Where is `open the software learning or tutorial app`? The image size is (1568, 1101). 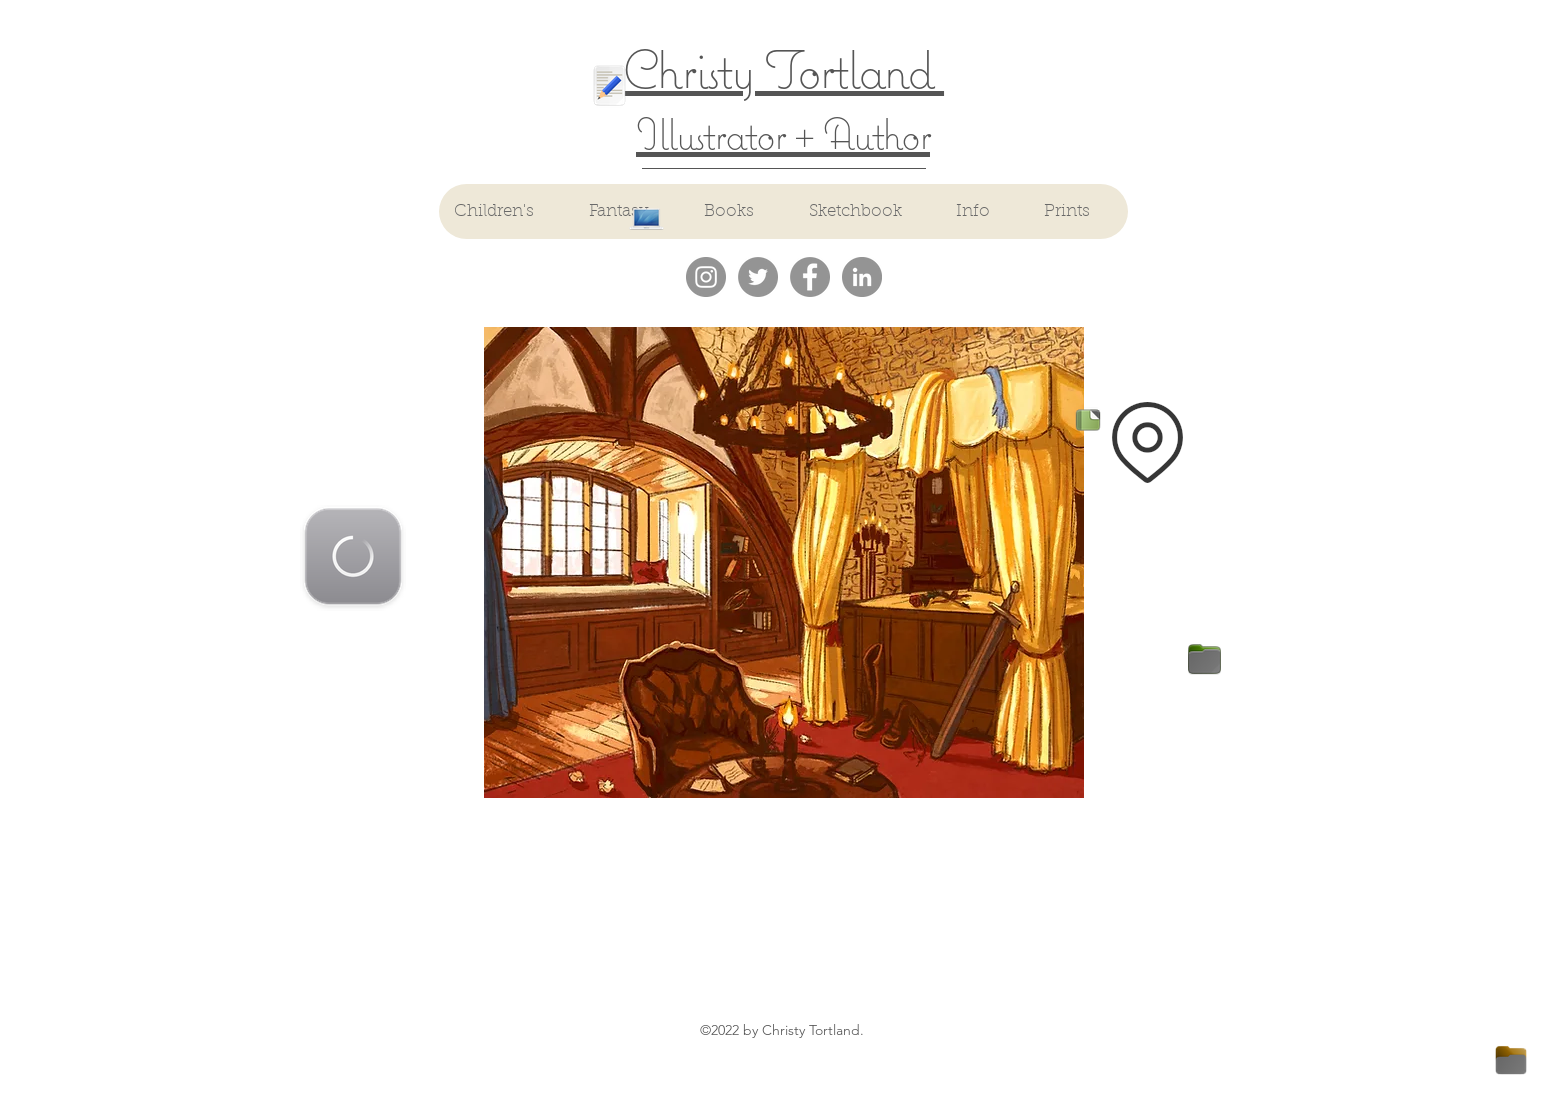 open the software learning or tutorial app is located at coordinates (609, 85).